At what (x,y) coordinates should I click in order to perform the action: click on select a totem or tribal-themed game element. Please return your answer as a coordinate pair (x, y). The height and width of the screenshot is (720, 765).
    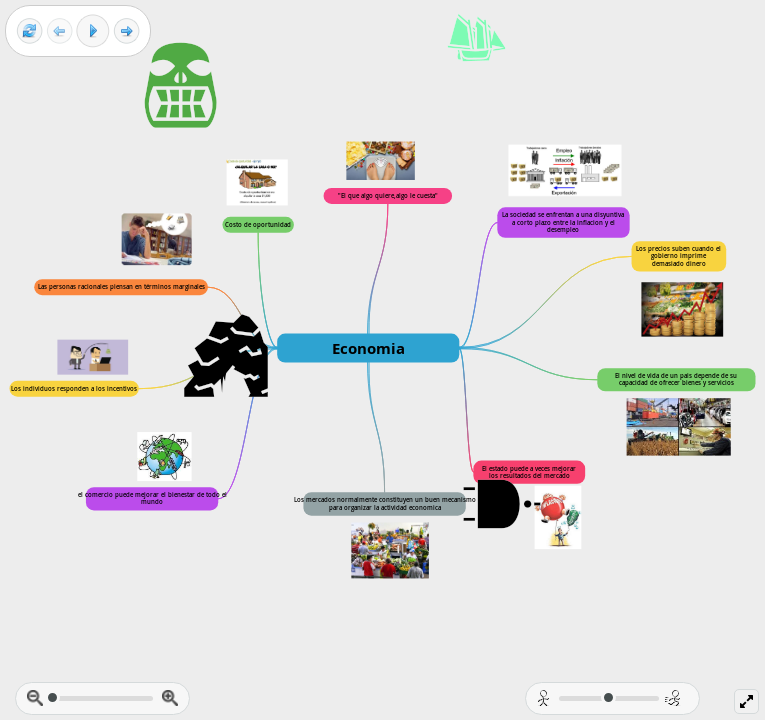
    Looking at the image, I should click on (181, 85).